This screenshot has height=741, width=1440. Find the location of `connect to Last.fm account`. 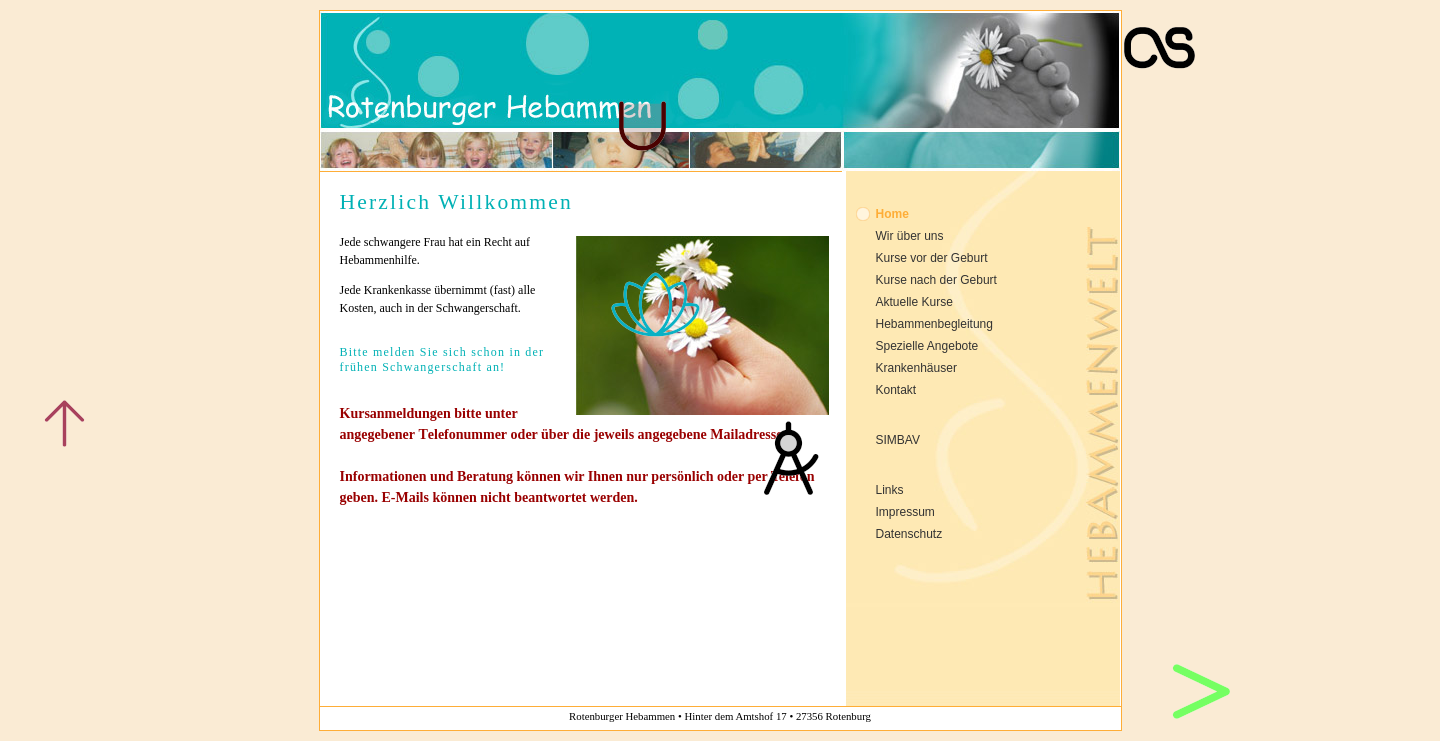

connect to Last.fm account is located at coordinates (1159, 46).